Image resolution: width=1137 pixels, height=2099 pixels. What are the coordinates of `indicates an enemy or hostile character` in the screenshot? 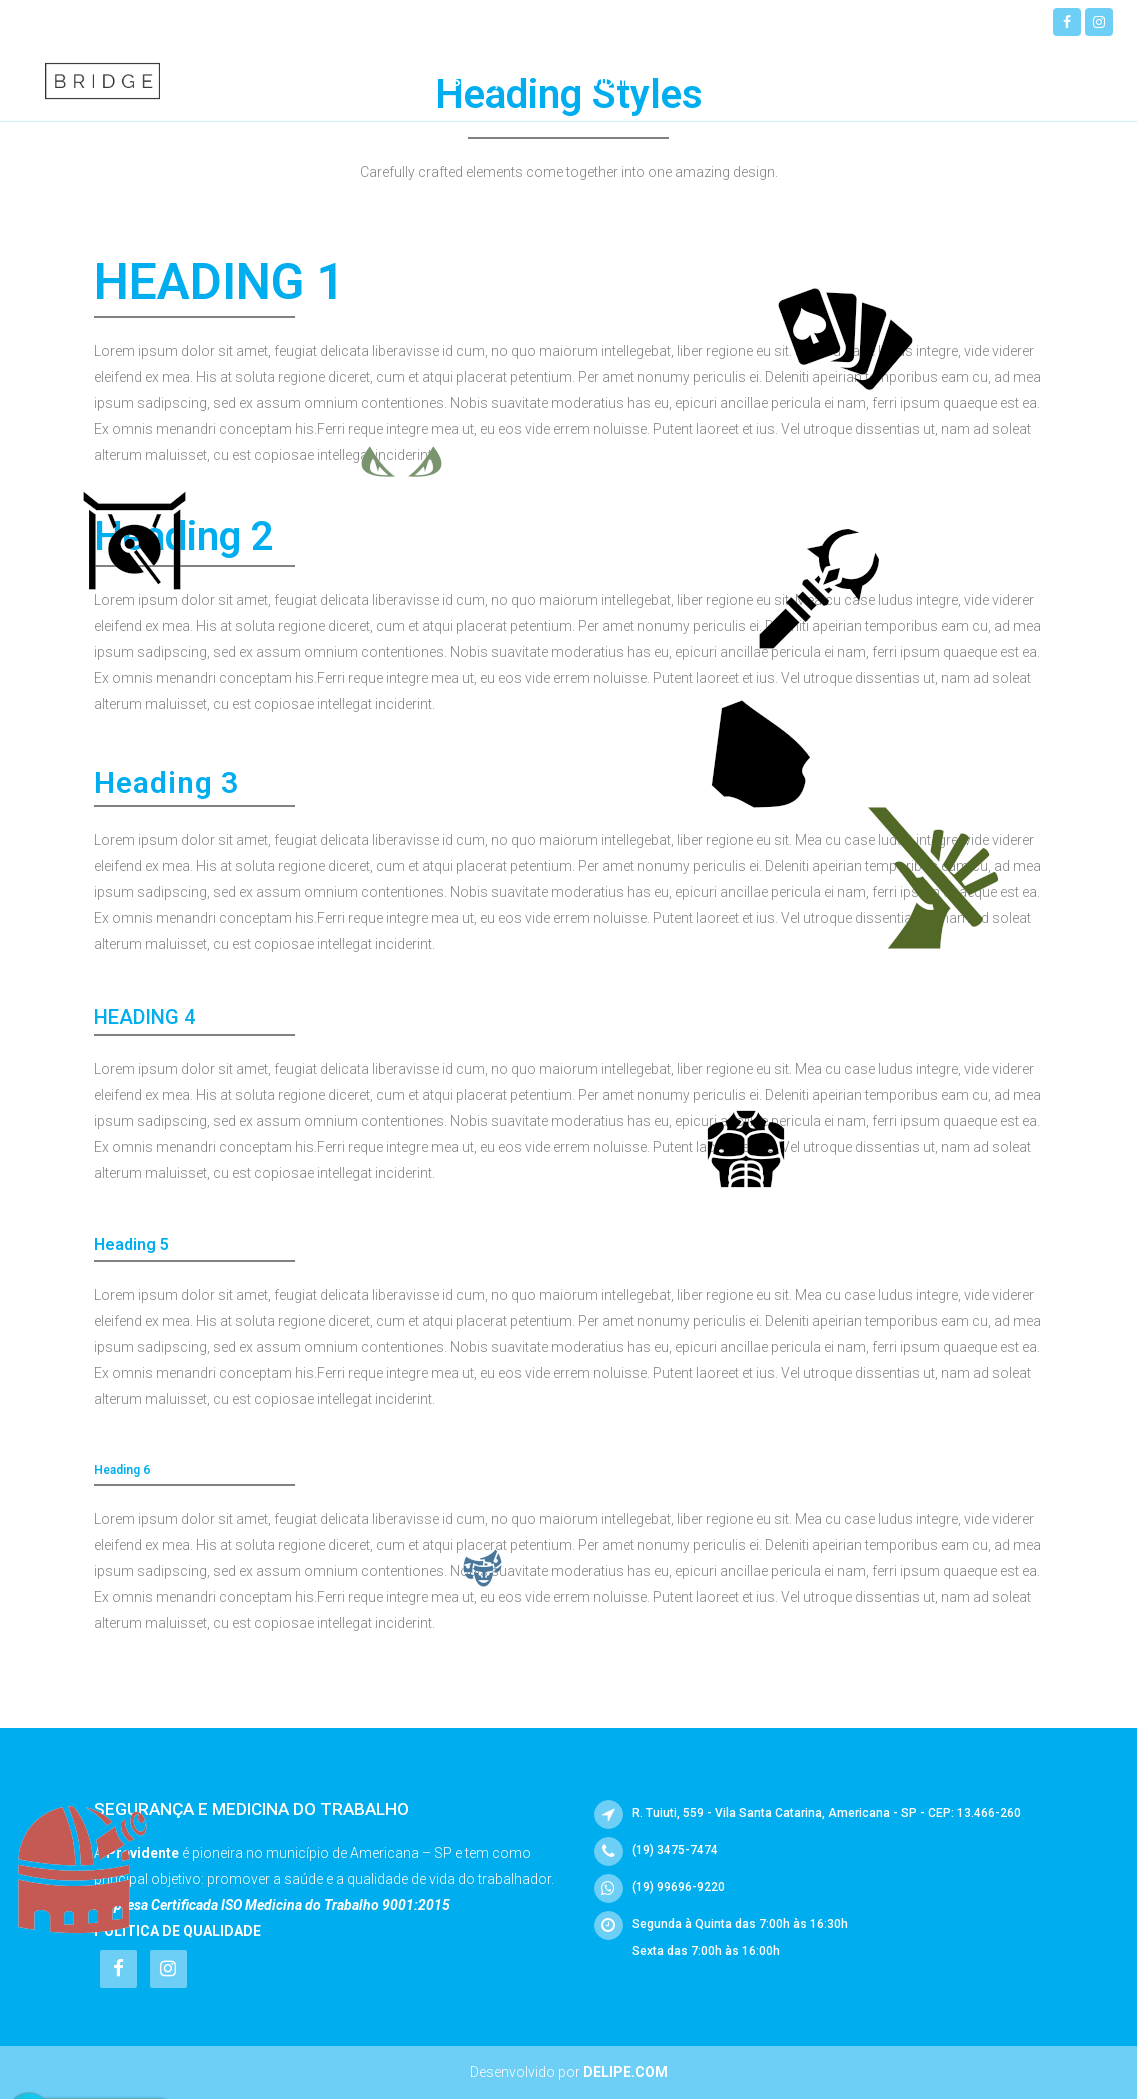 It's located at (401, 461).